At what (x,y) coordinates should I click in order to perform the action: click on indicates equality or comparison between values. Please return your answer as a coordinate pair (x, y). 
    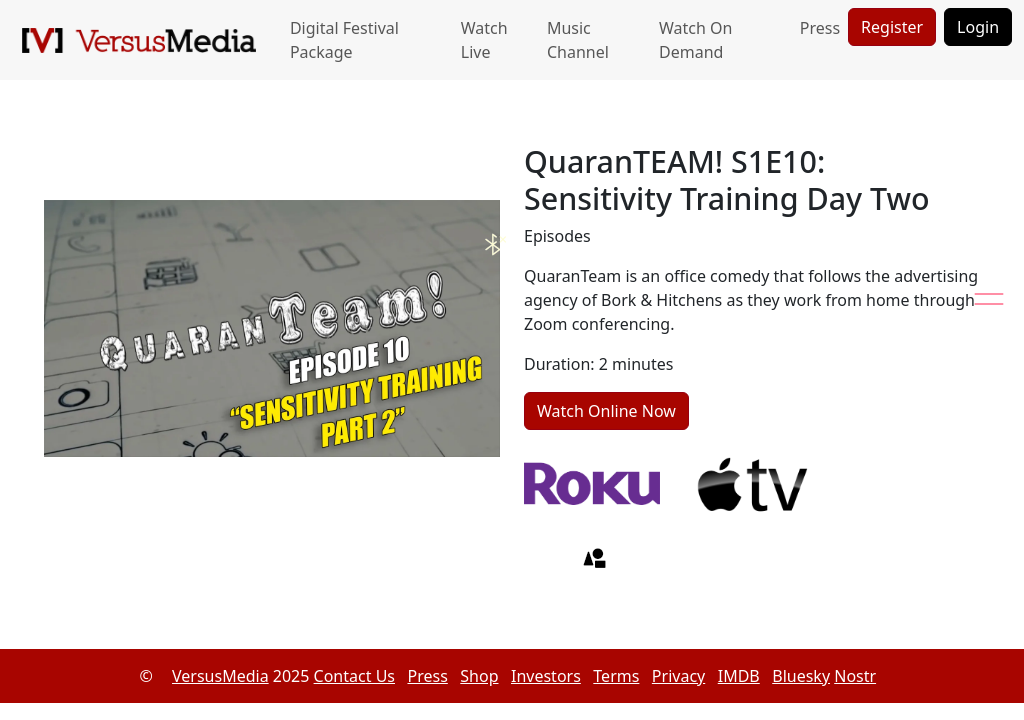
    Looking at the image, I should click on (989, 299).